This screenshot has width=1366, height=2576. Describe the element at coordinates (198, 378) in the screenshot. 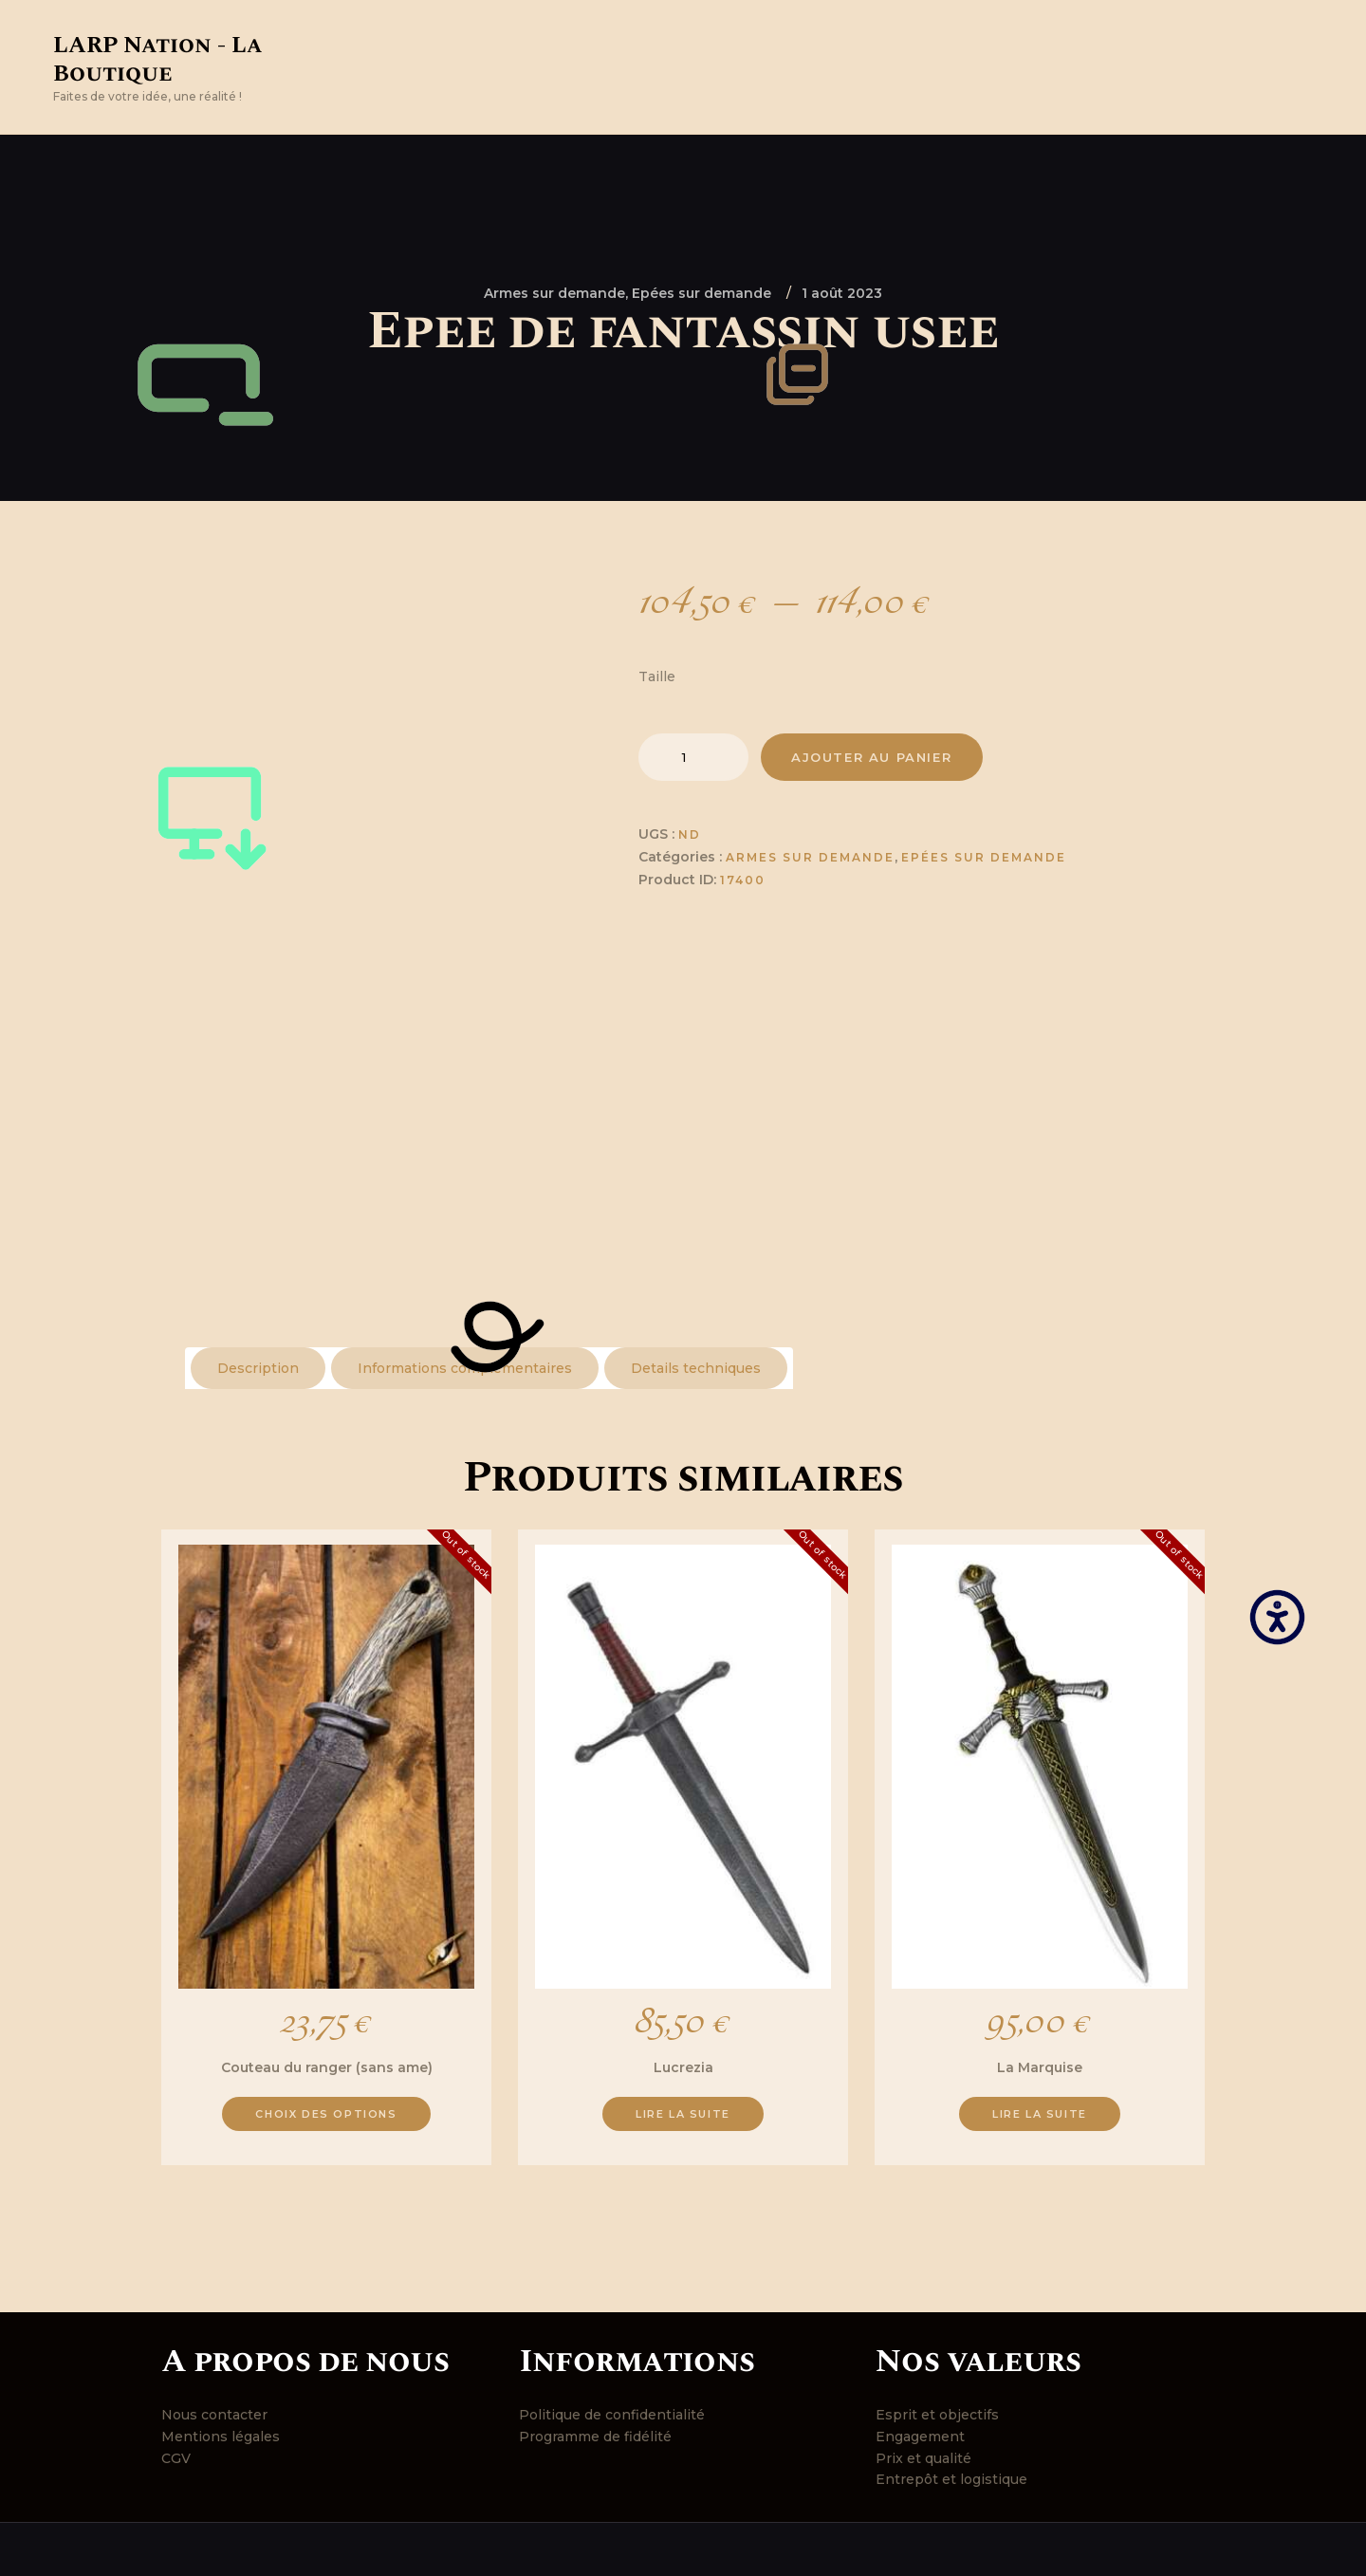

I see `remove a variable from your code` at that location.